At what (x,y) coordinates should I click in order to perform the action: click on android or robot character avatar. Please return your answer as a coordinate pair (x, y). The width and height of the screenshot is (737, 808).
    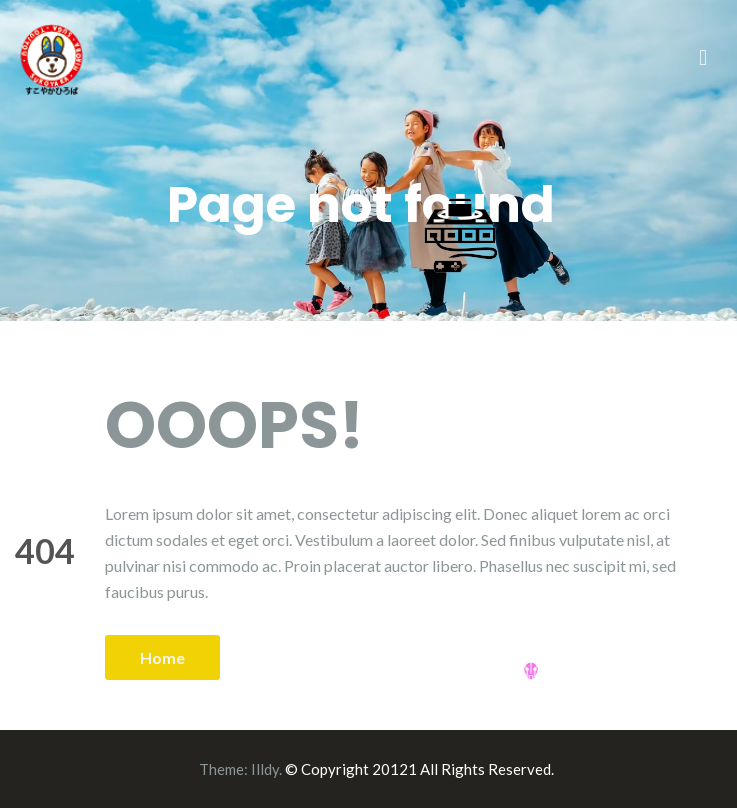
    Looking at the image, I should click on (531, 671).